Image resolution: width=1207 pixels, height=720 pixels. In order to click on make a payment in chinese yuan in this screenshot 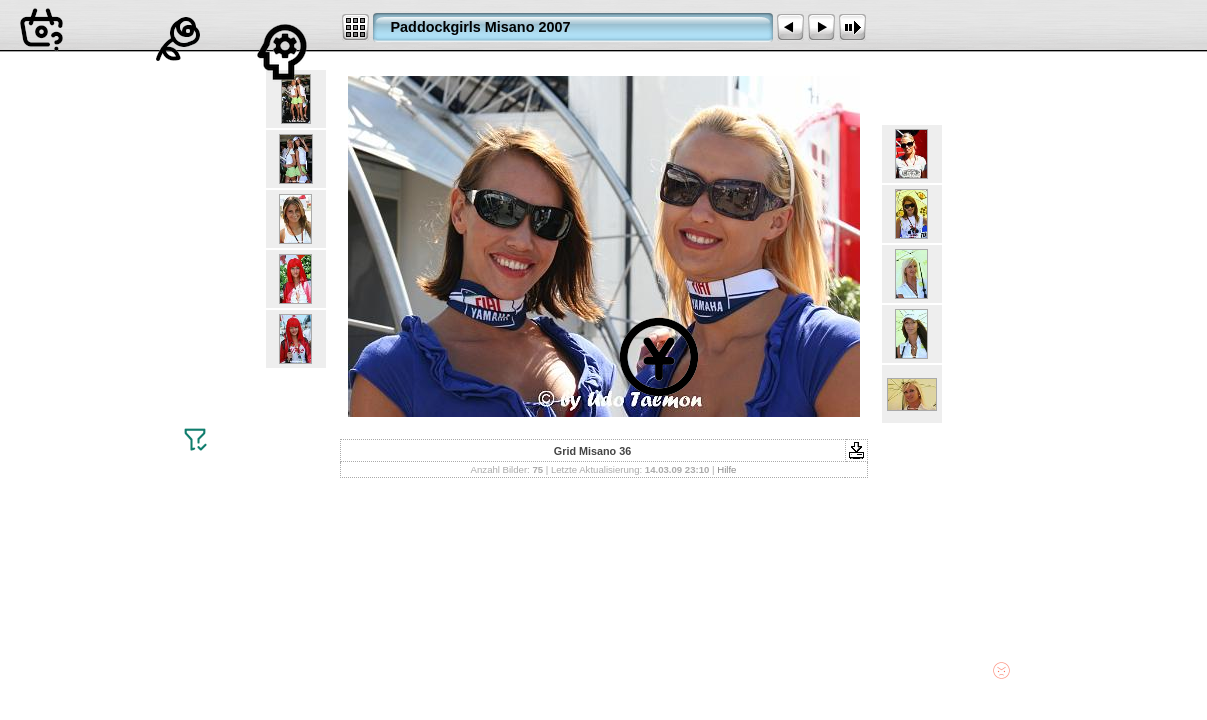, I will do `click(659, 357)`.